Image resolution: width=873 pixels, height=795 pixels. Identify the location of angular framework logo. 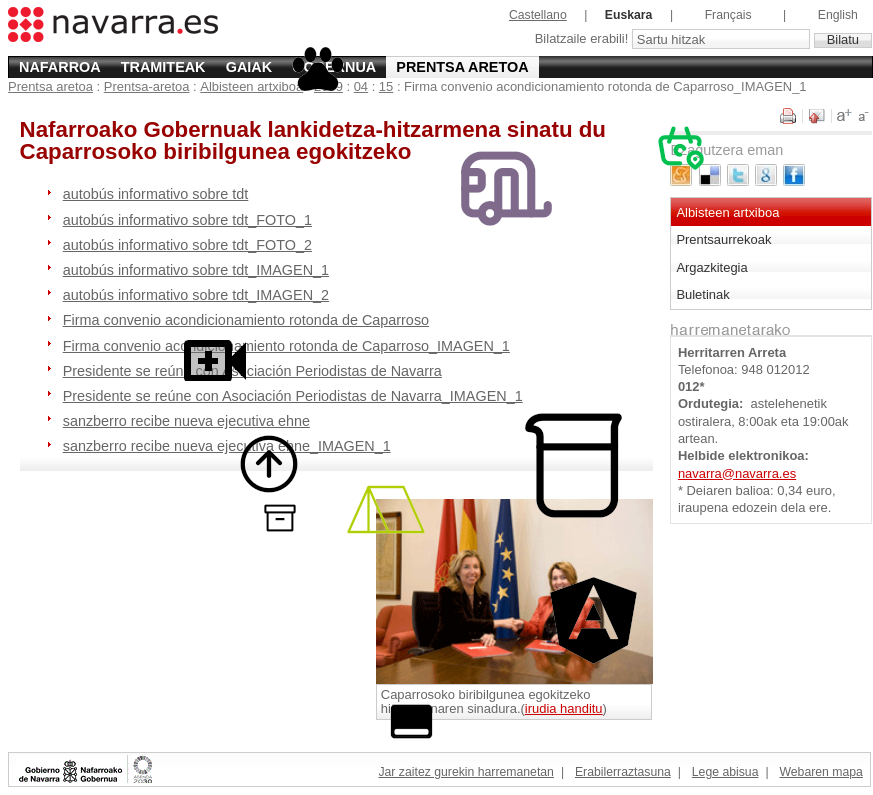
(593, 620).